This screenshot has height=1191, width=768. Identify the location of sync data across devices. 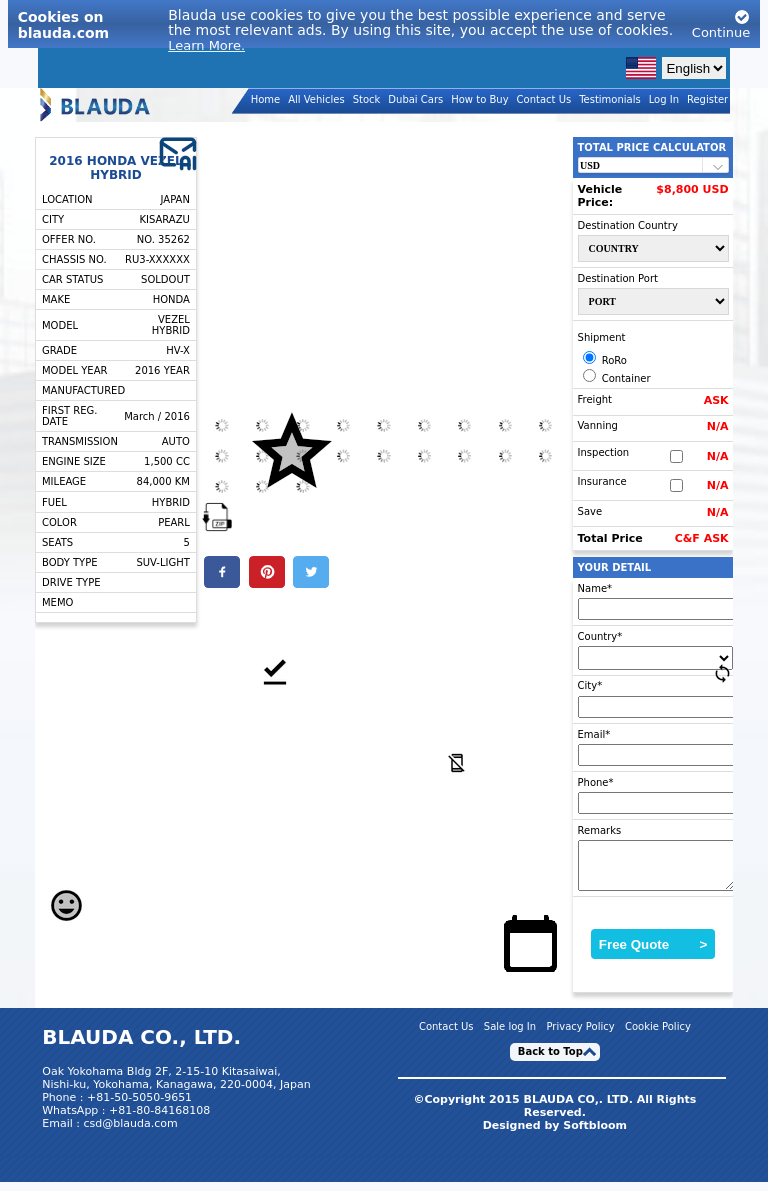
(722, 673).